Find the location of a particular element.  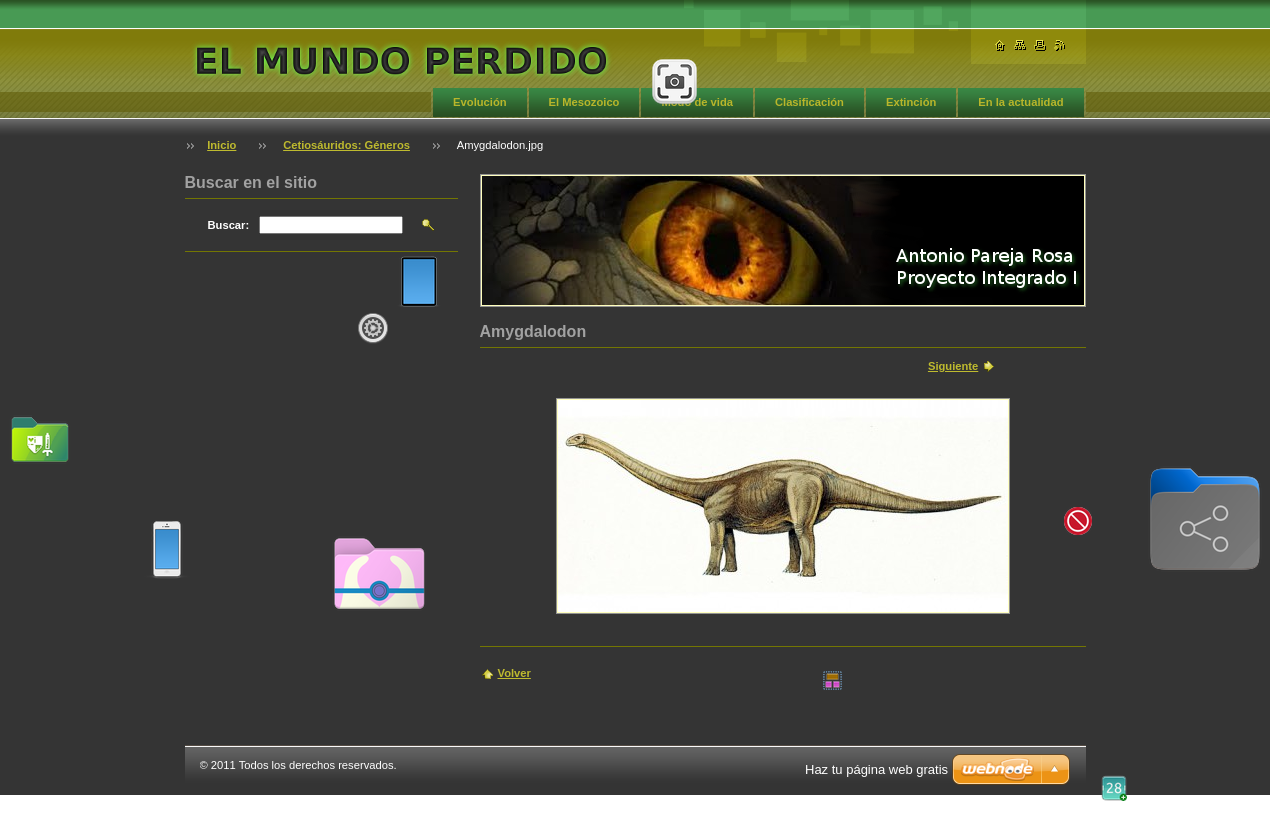

create a new calendar appointment is located at coordinates (1114, 788).